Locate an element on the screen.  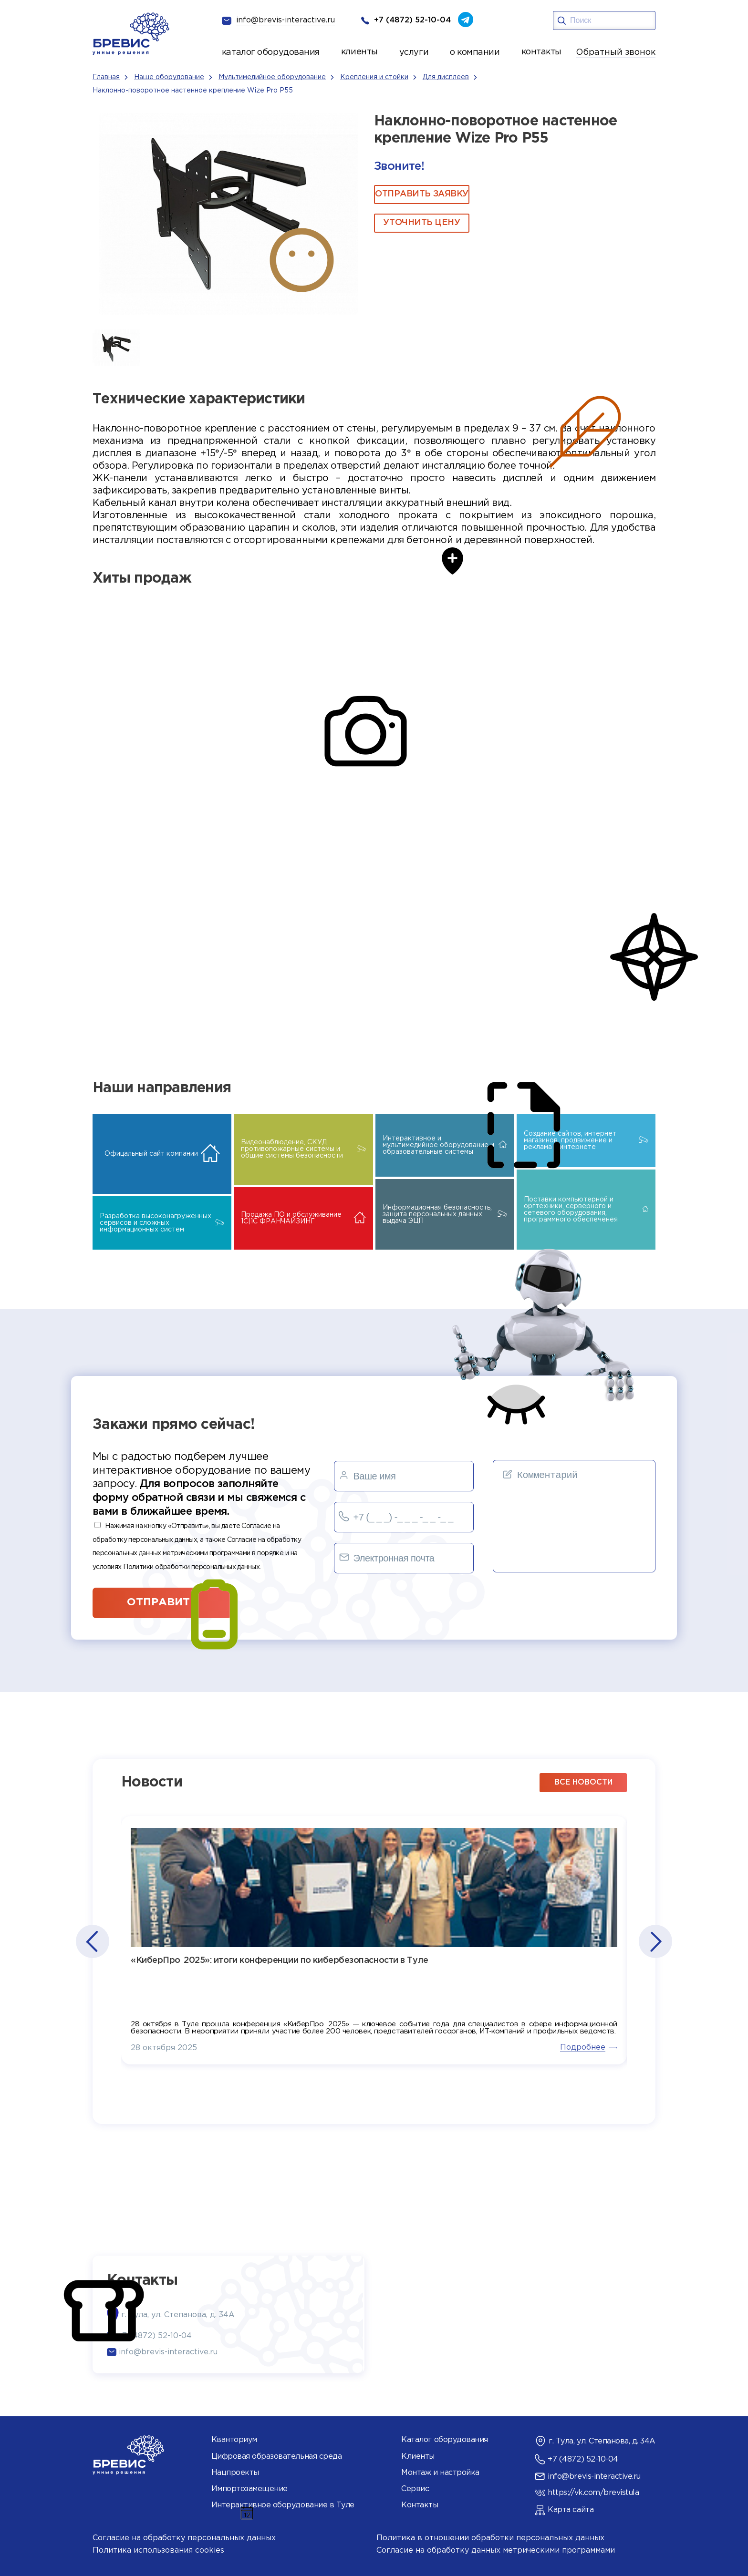
compose a new post or message is located at coordinates (583, 433).